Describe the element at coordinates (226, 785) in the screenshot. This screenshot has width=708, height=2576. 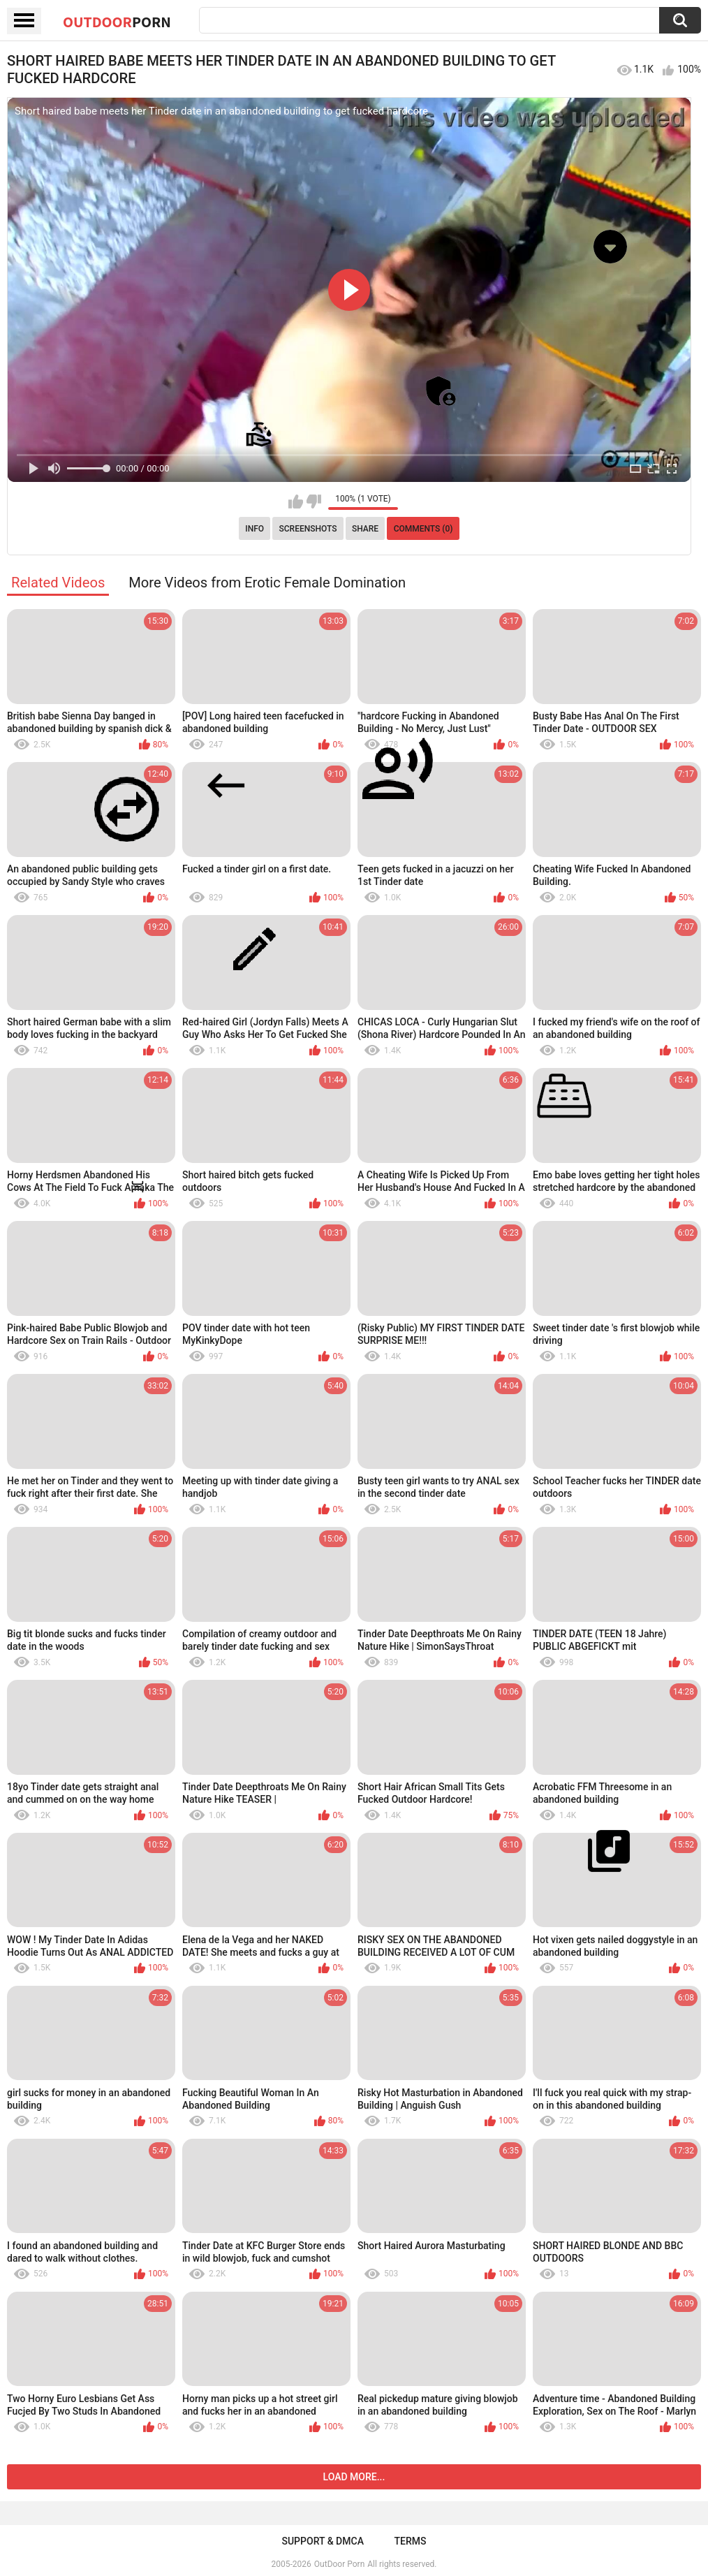
I see `go back to the previous screen` at that location.